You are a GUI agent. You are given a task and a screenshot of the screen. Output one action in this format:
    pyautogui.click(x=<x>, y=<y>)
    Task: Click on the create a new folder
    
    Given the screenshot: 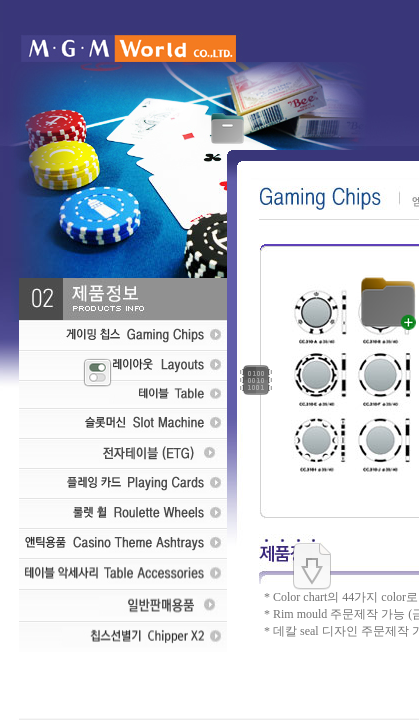 What is the action you would take?
    pyautogui.click(x=388, y=302)
    